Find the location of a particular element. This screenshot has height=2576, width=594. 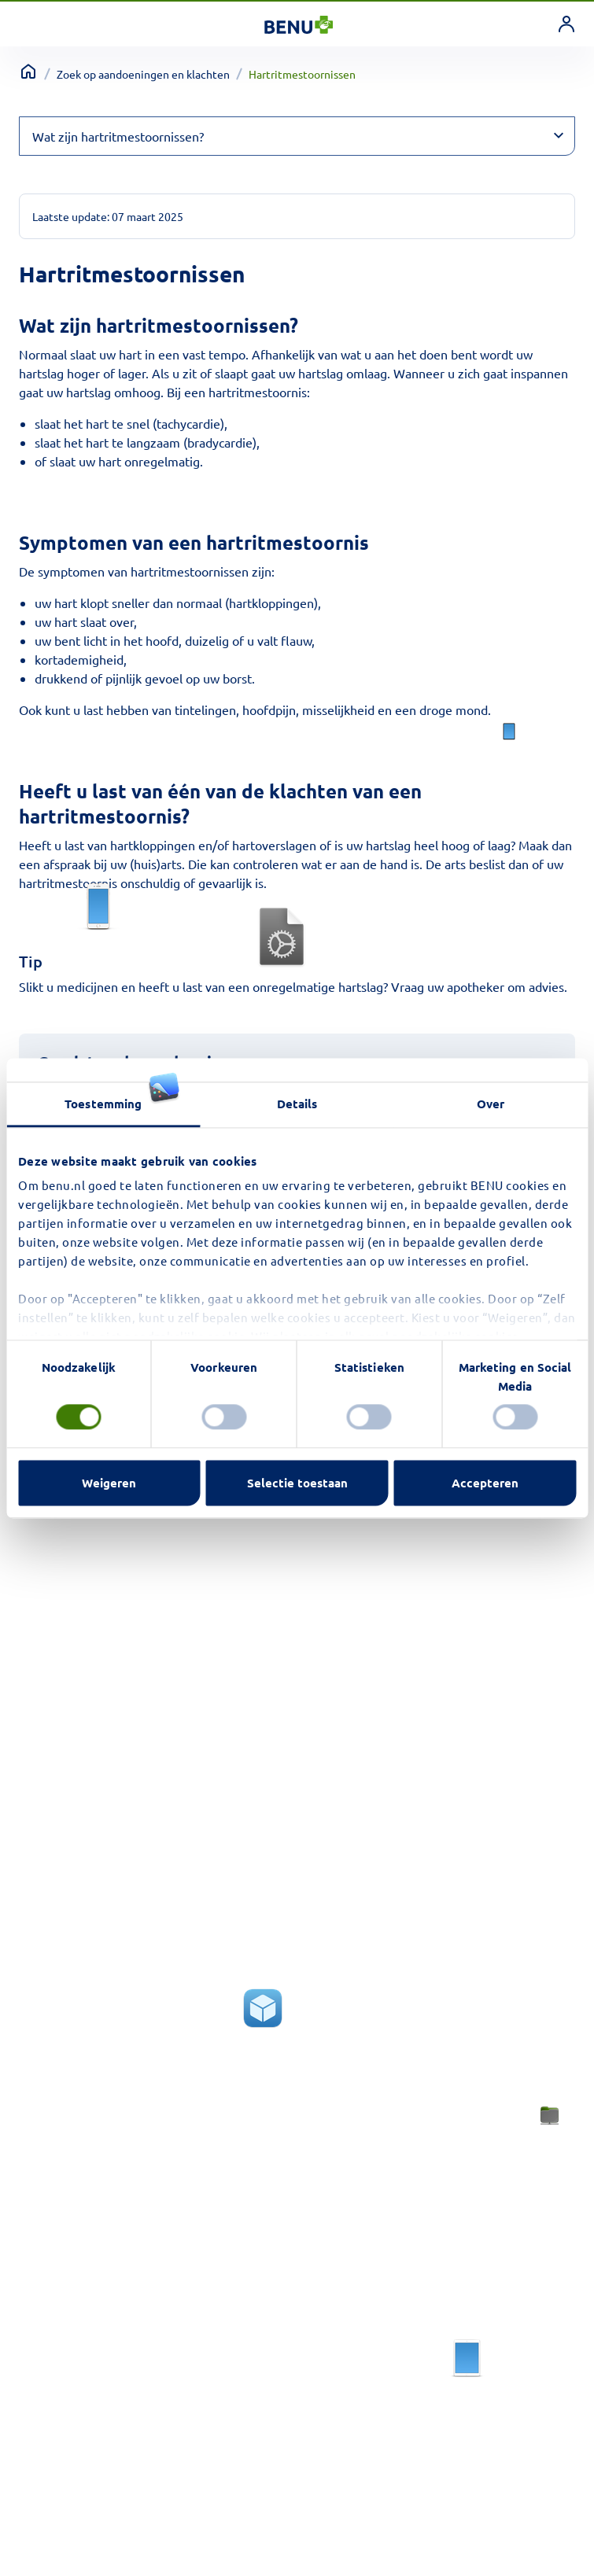

access screen capture or screenshot tool is located at coordinates (164, 1088).